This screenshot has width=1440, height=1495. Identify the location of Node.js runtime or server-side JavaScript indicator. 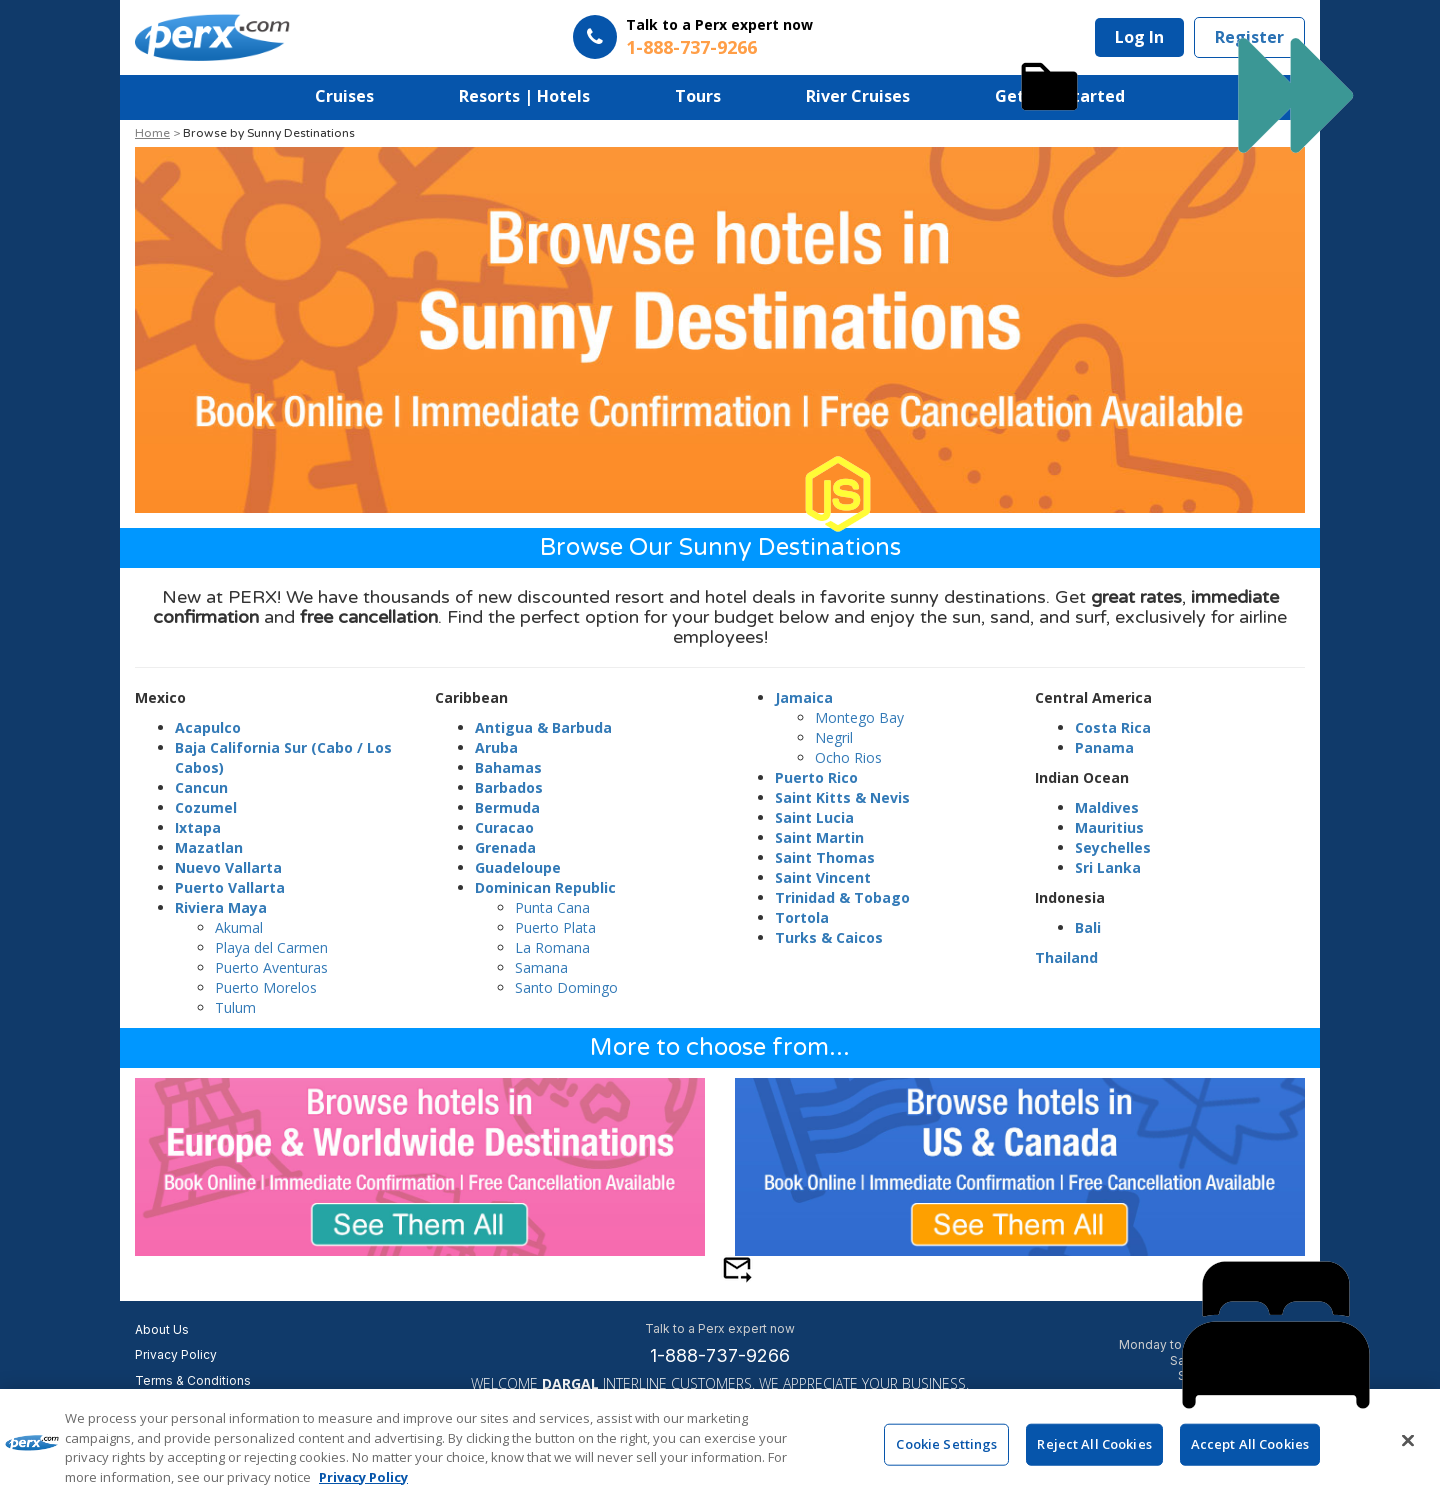
(838, 494).